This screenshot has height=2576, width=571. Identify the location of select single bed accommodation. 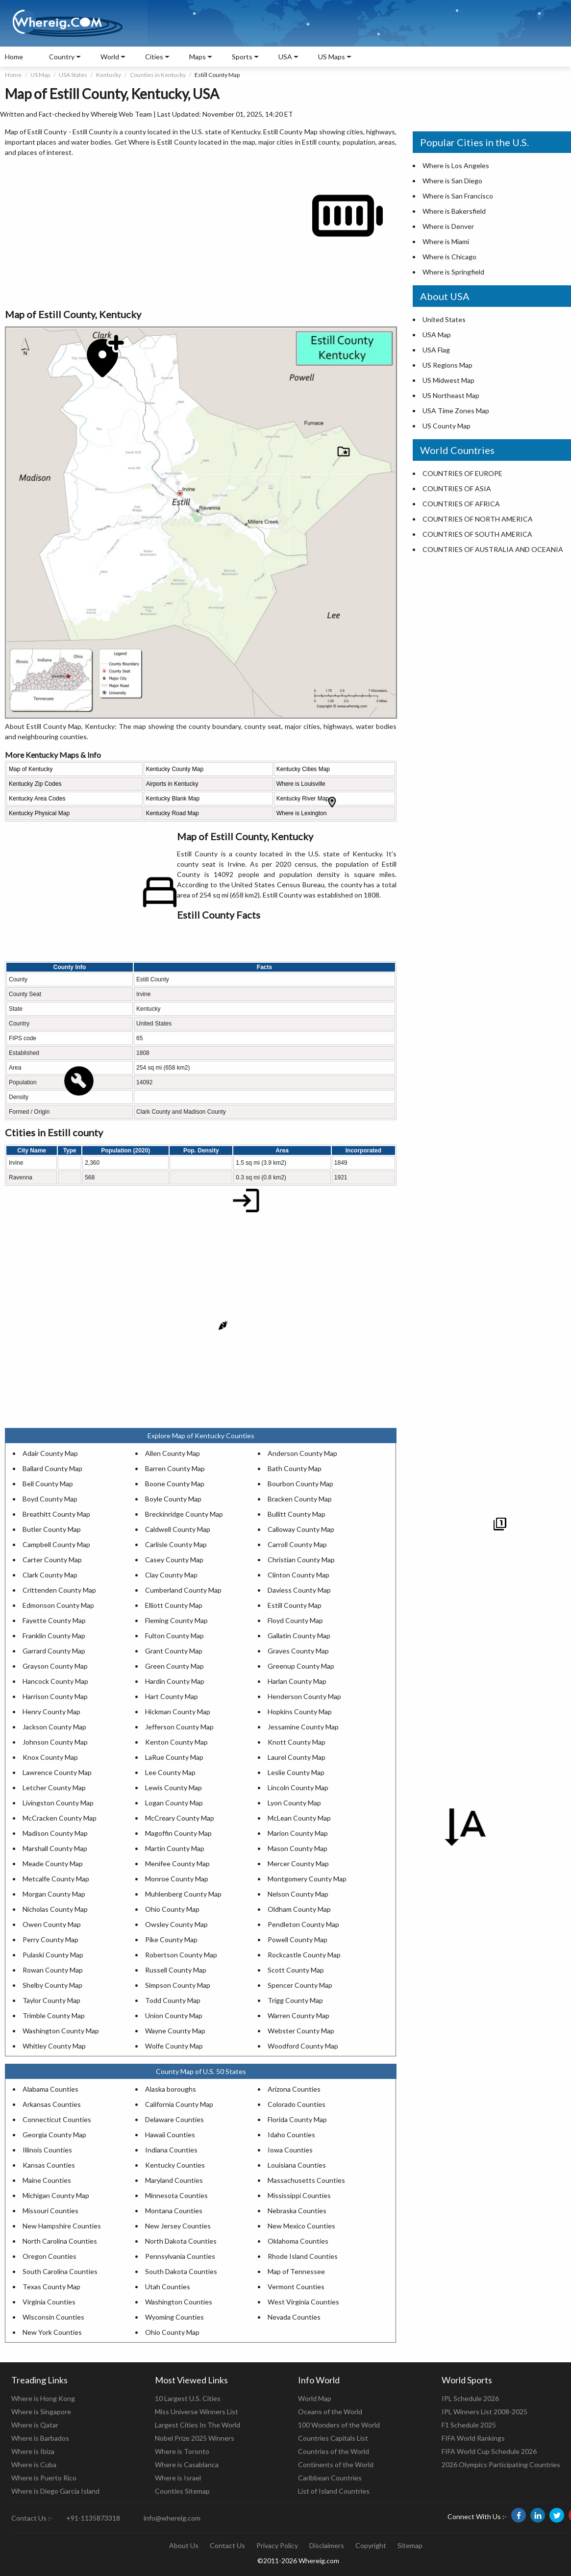
(160, 892).